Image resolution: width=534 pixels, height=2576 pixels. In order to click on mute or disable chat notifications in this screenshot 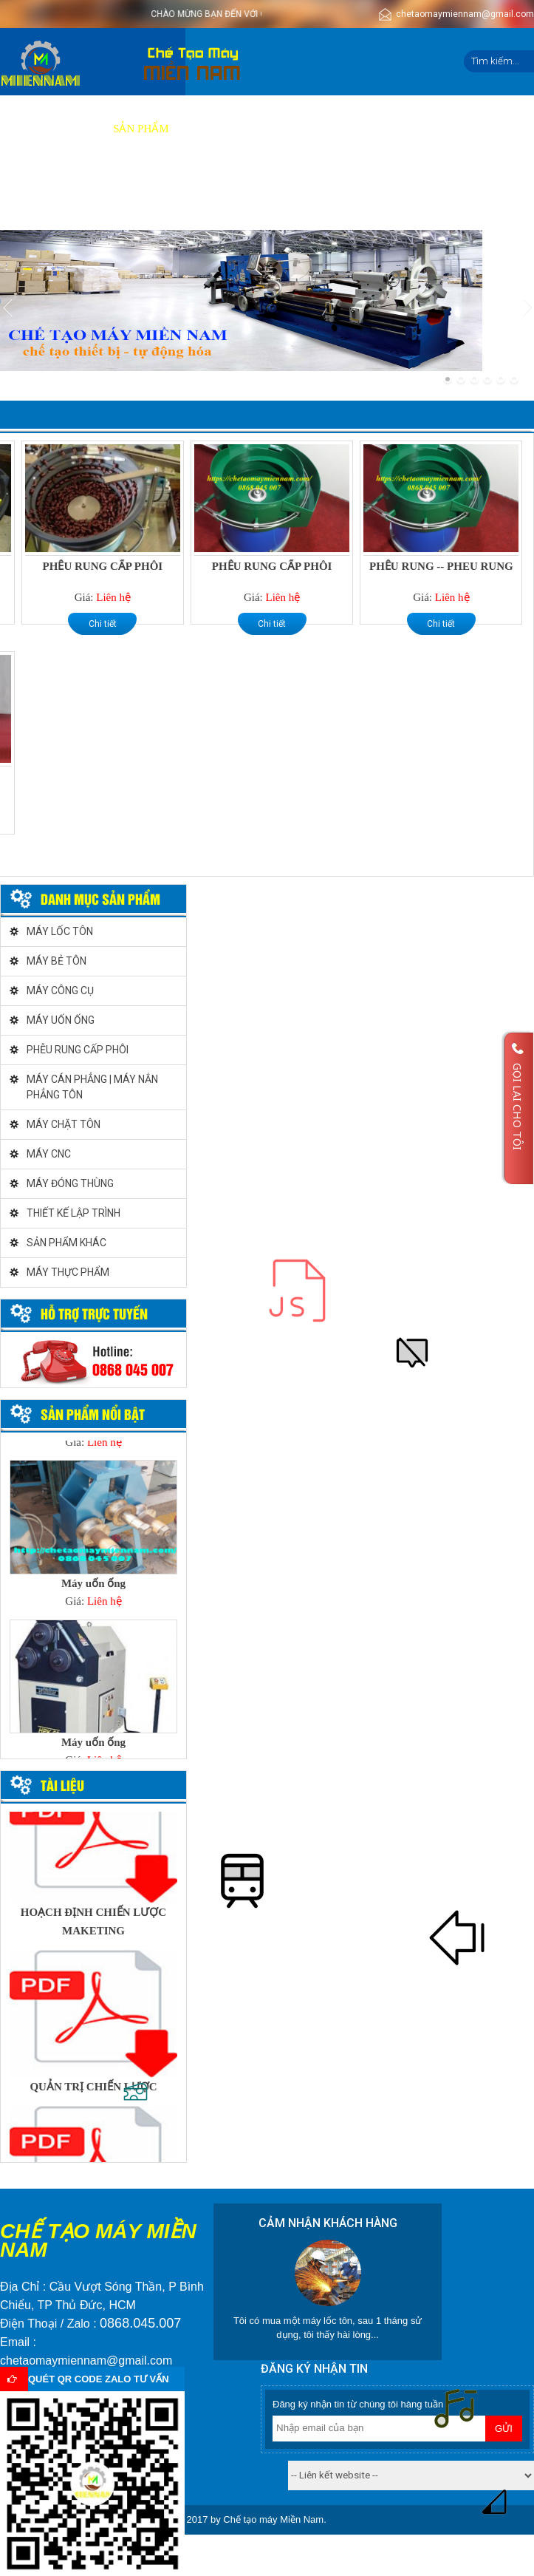, I will do `click(412, 1352)`.